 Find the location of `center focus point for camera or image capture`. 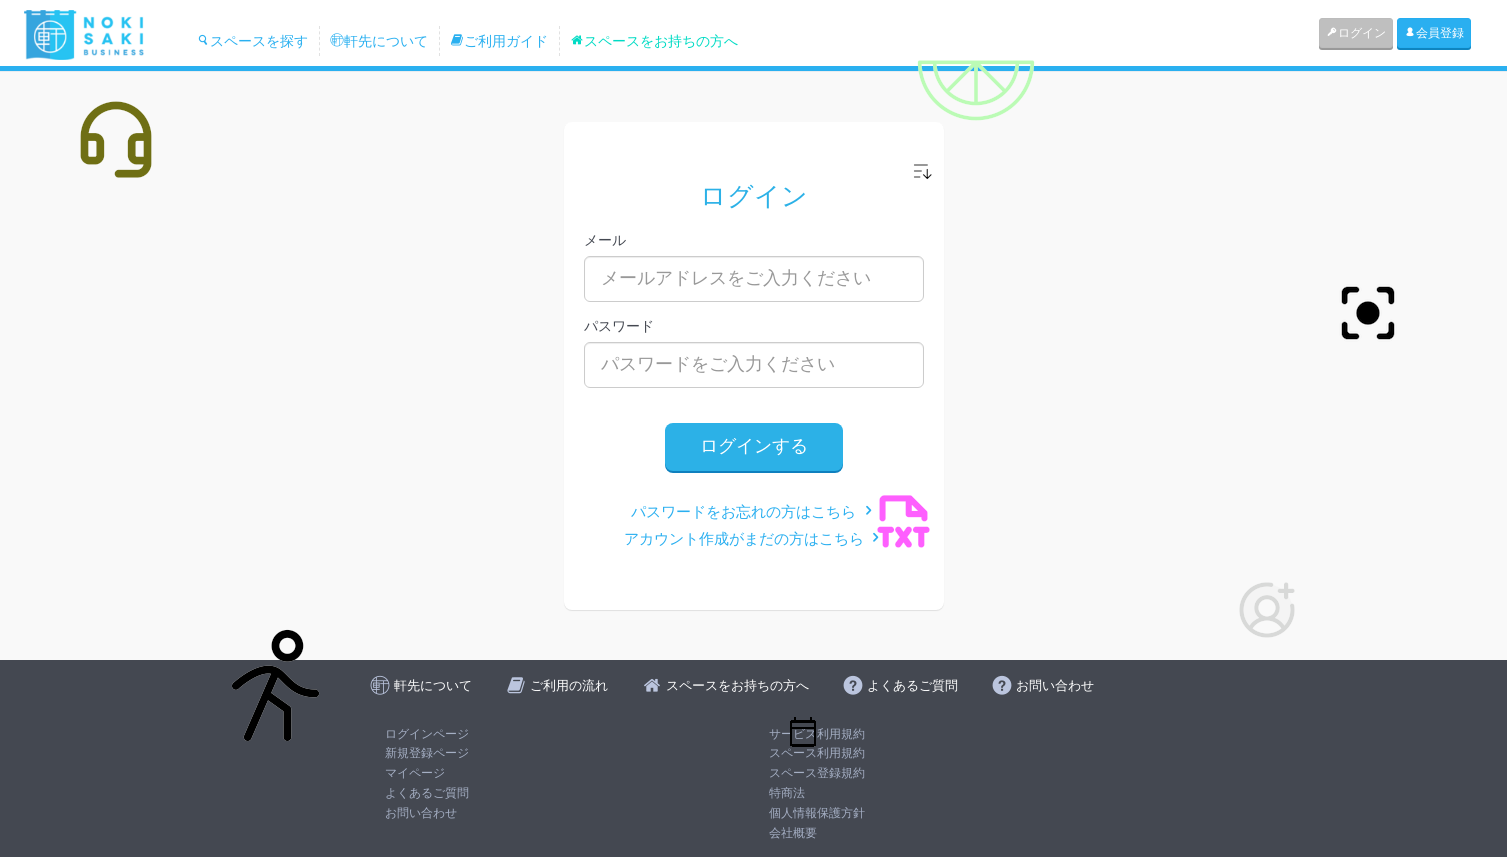

center focus point for camera or image capture is located at coordinates (1368, 313).